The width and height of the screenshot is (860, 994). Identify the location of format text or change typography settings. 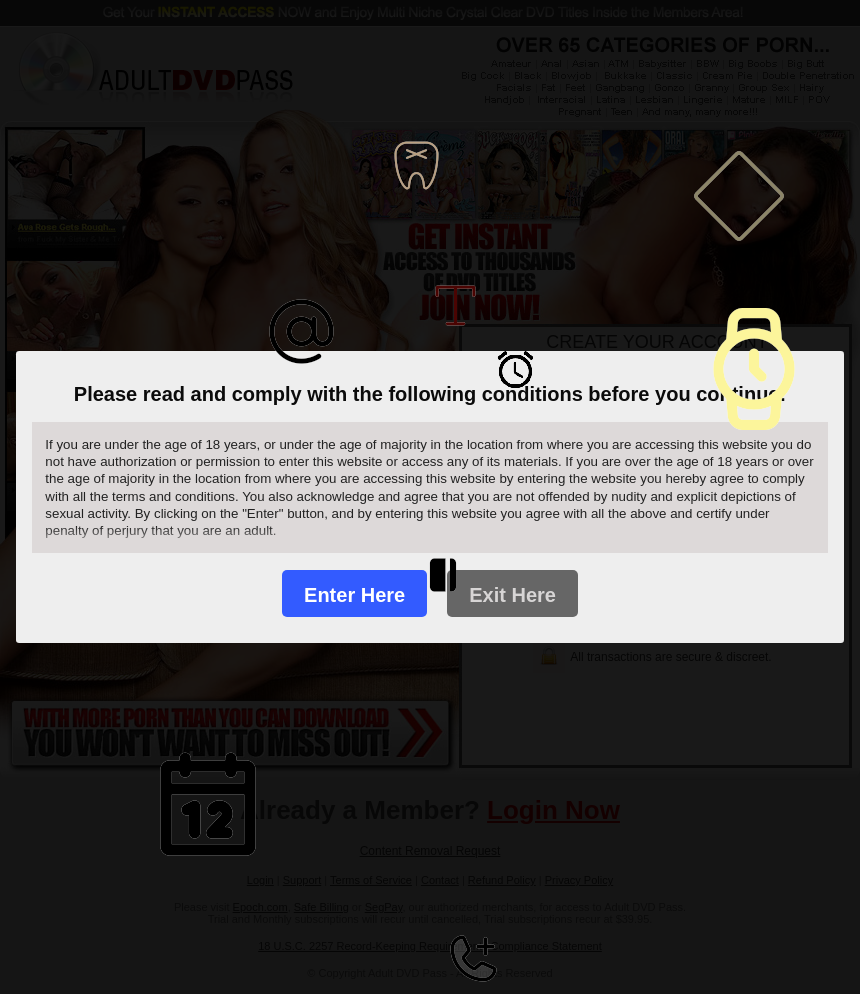
(455, 305).